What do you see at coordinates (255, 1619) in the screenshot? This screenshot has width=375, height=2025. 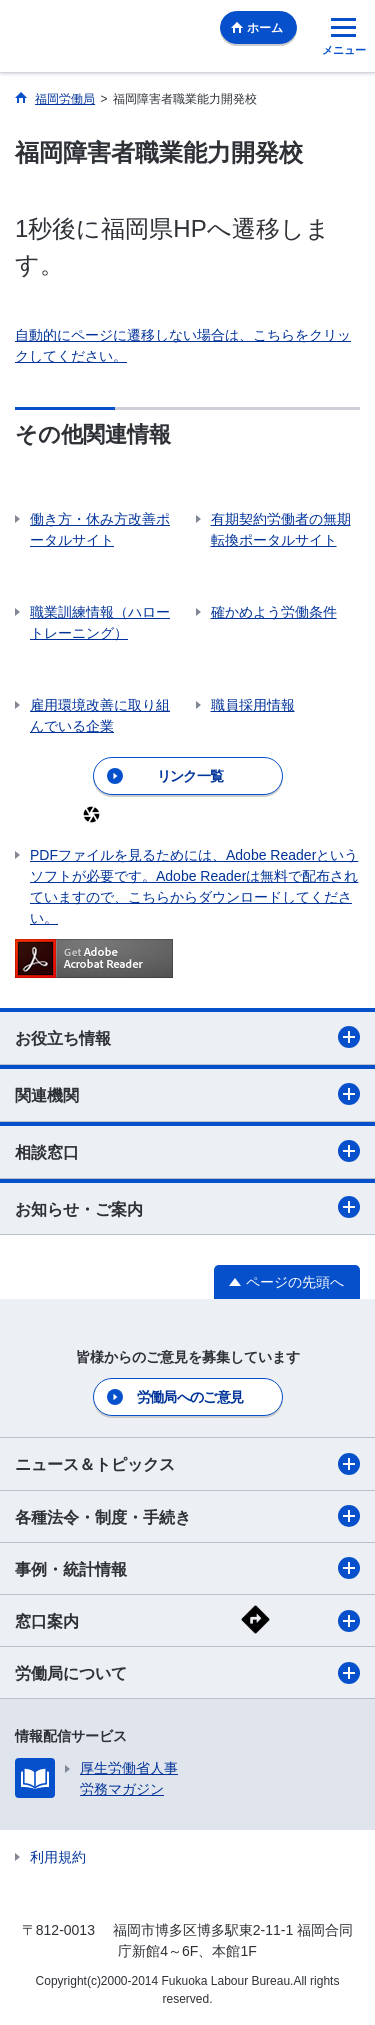 I see `get directions to this location` at bounding box center [255, 1619].